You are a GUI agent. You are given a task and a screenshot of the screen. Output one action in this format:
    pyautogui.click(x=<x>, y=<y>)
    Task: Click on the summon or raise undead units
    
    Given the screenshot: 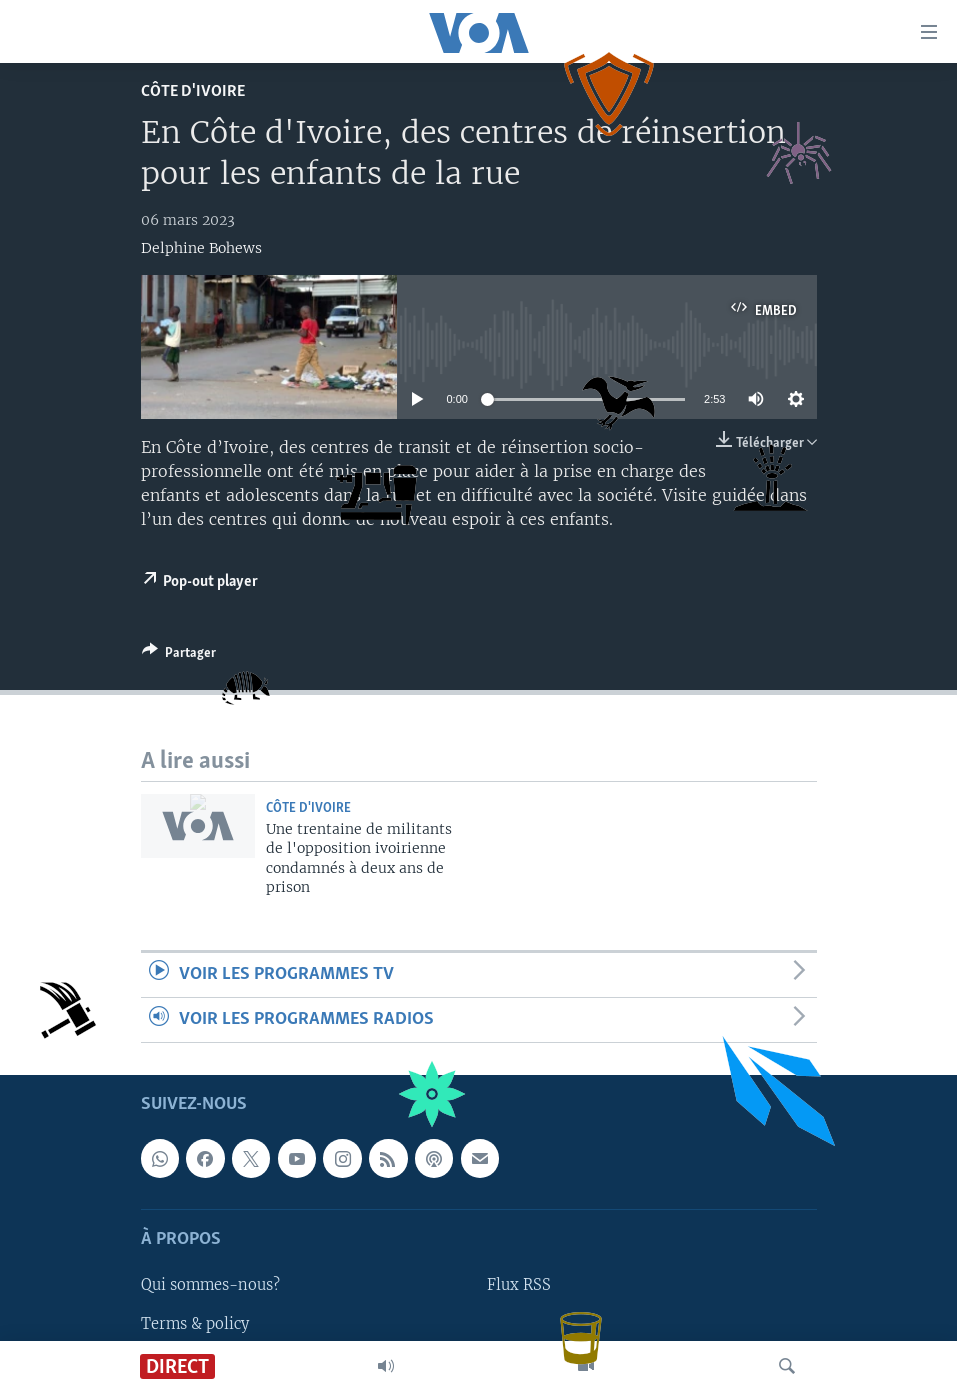 What is the action you would take?
    pyautogui.click(x=771, y=474)
    